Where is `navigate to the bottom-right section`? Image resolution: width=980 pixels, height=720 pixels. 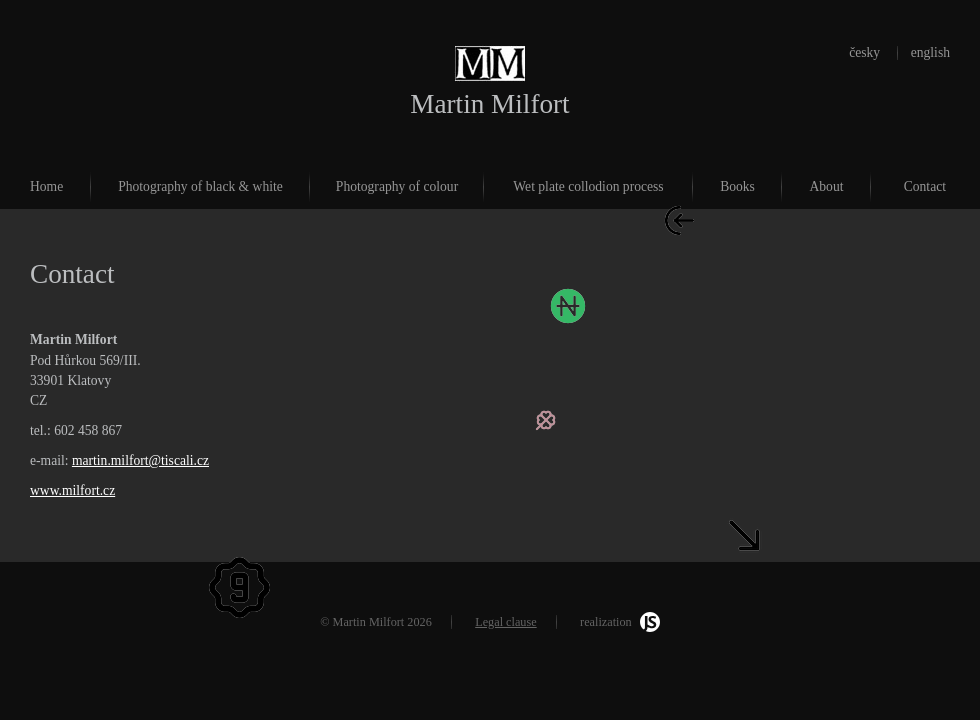 navigate to the bottom-right section is located at coordinates (745, 536).